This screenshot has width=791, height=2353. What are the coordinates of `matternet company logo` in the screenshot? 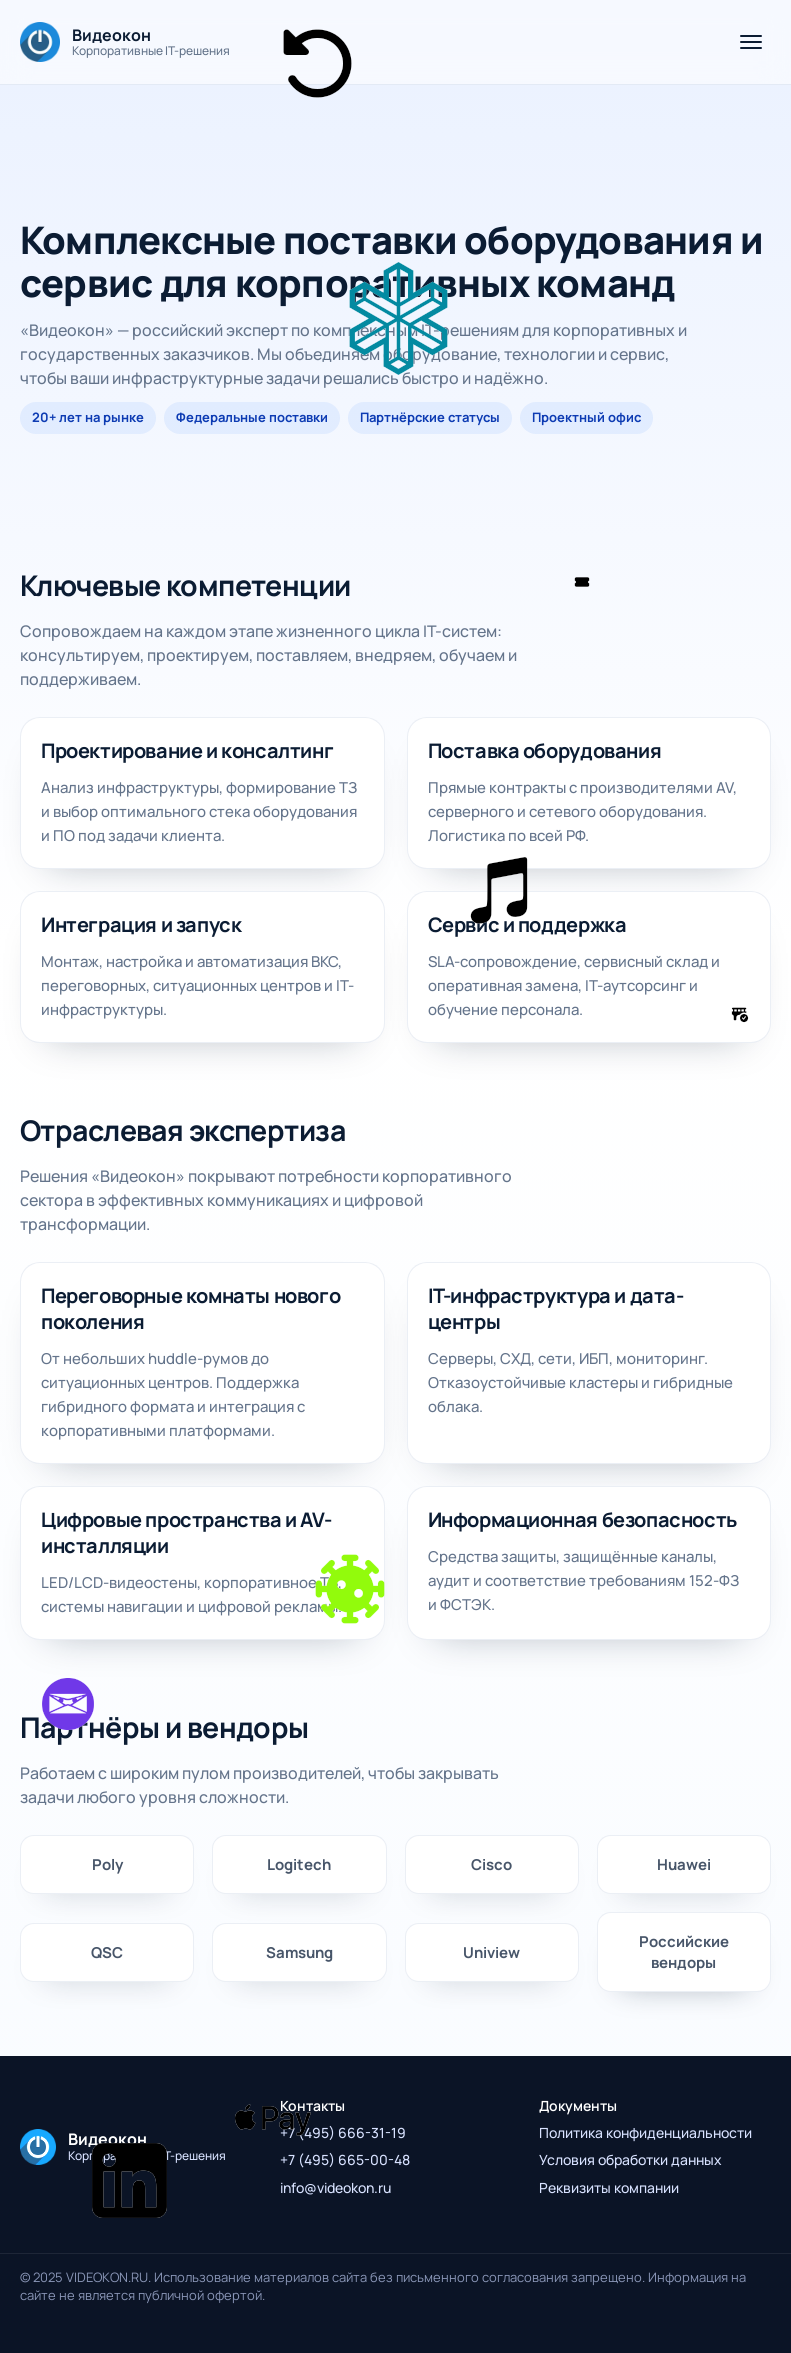 It's located at (398, 318).